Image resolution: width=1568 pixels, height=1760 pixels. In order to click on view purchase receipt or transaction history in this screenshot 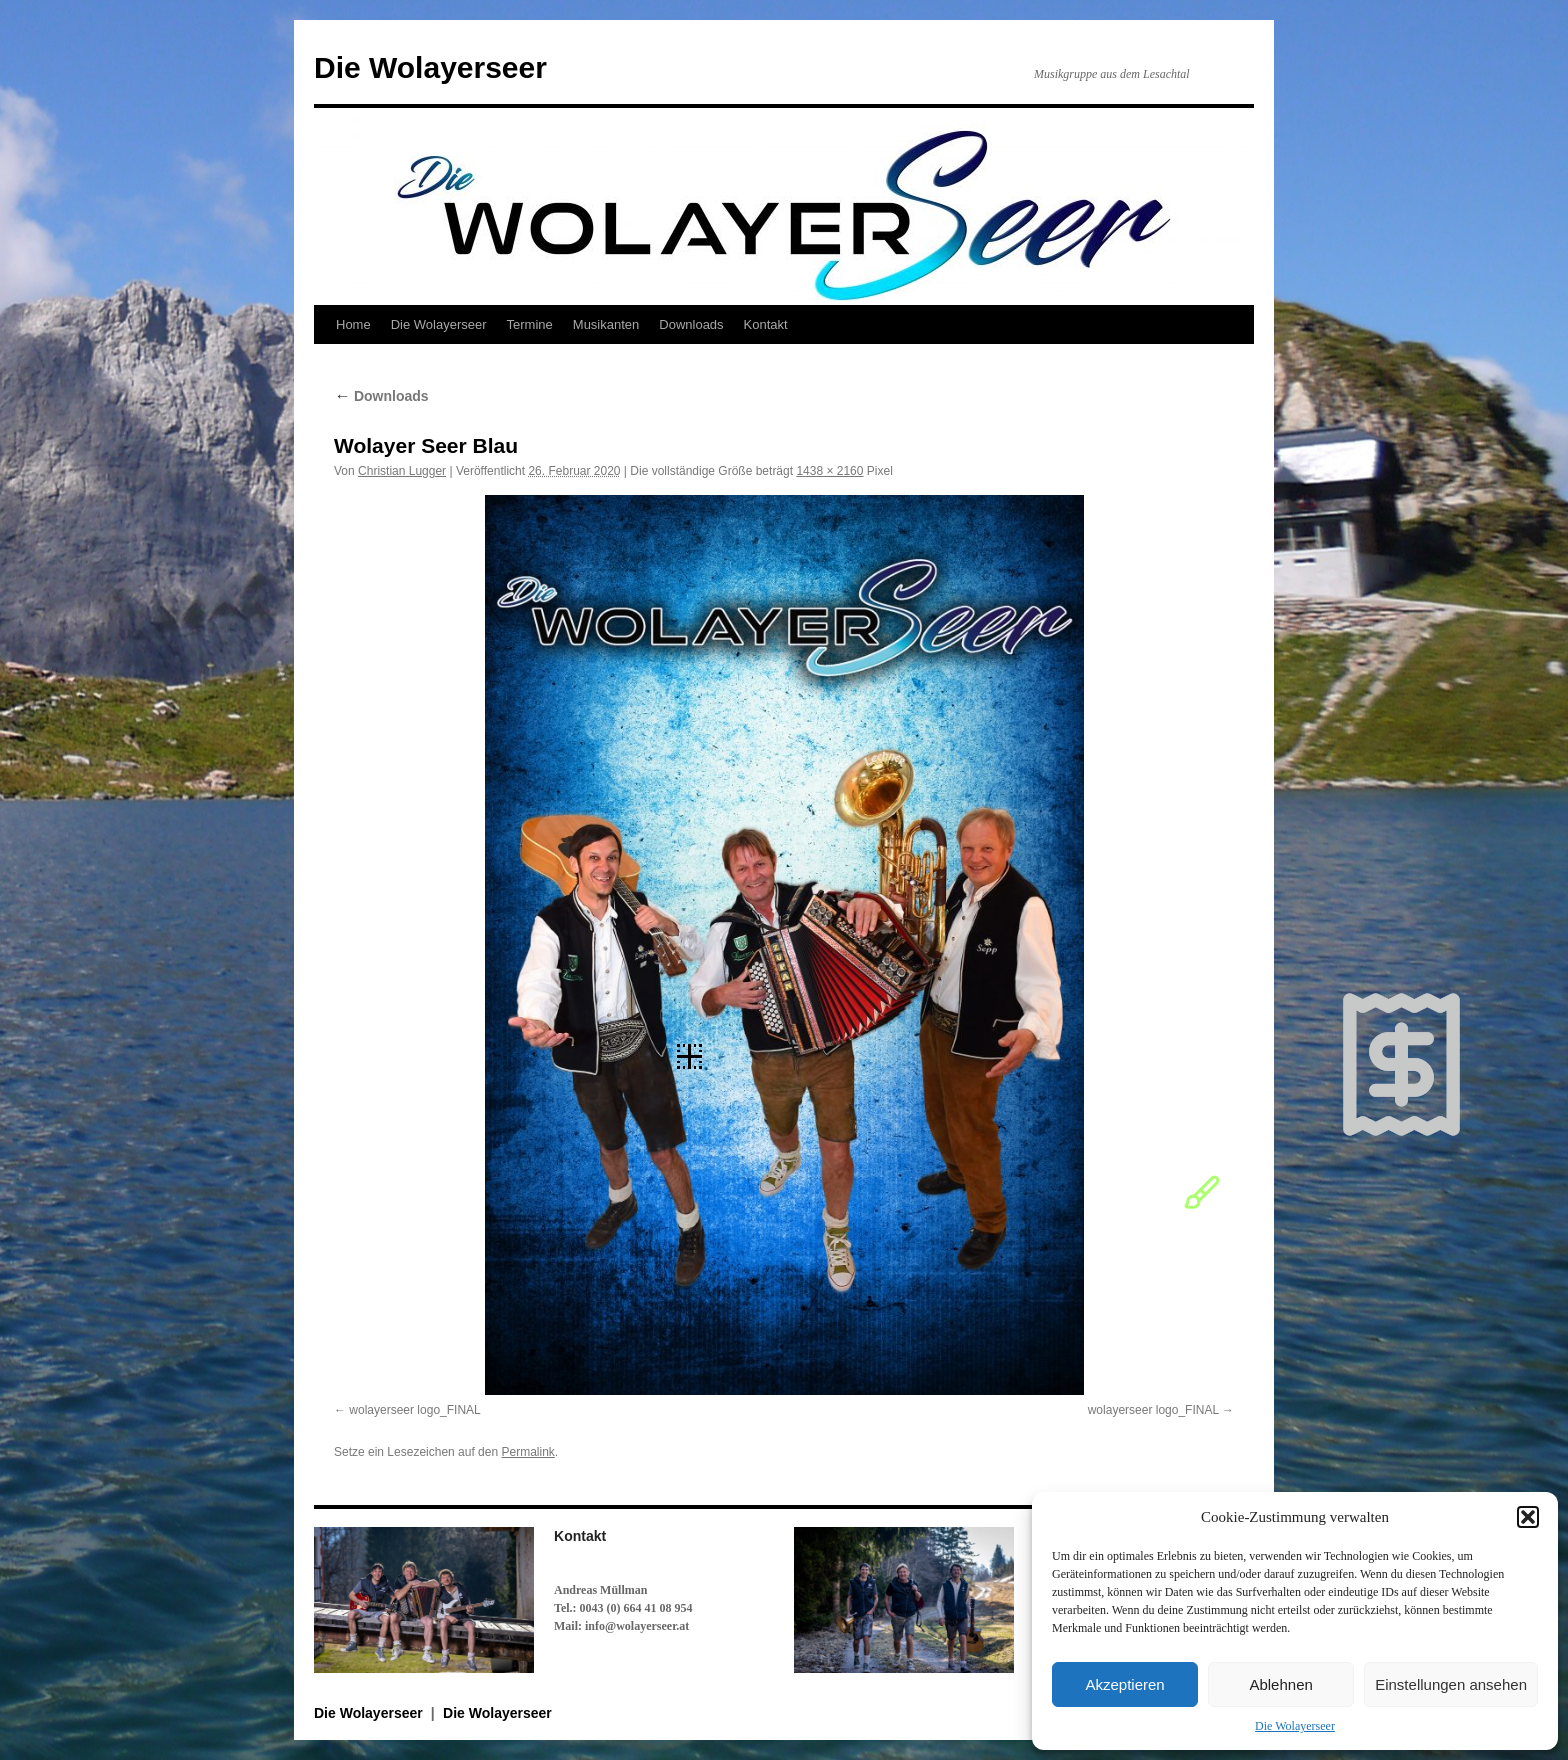, I will do `click(1401, 1064)`.